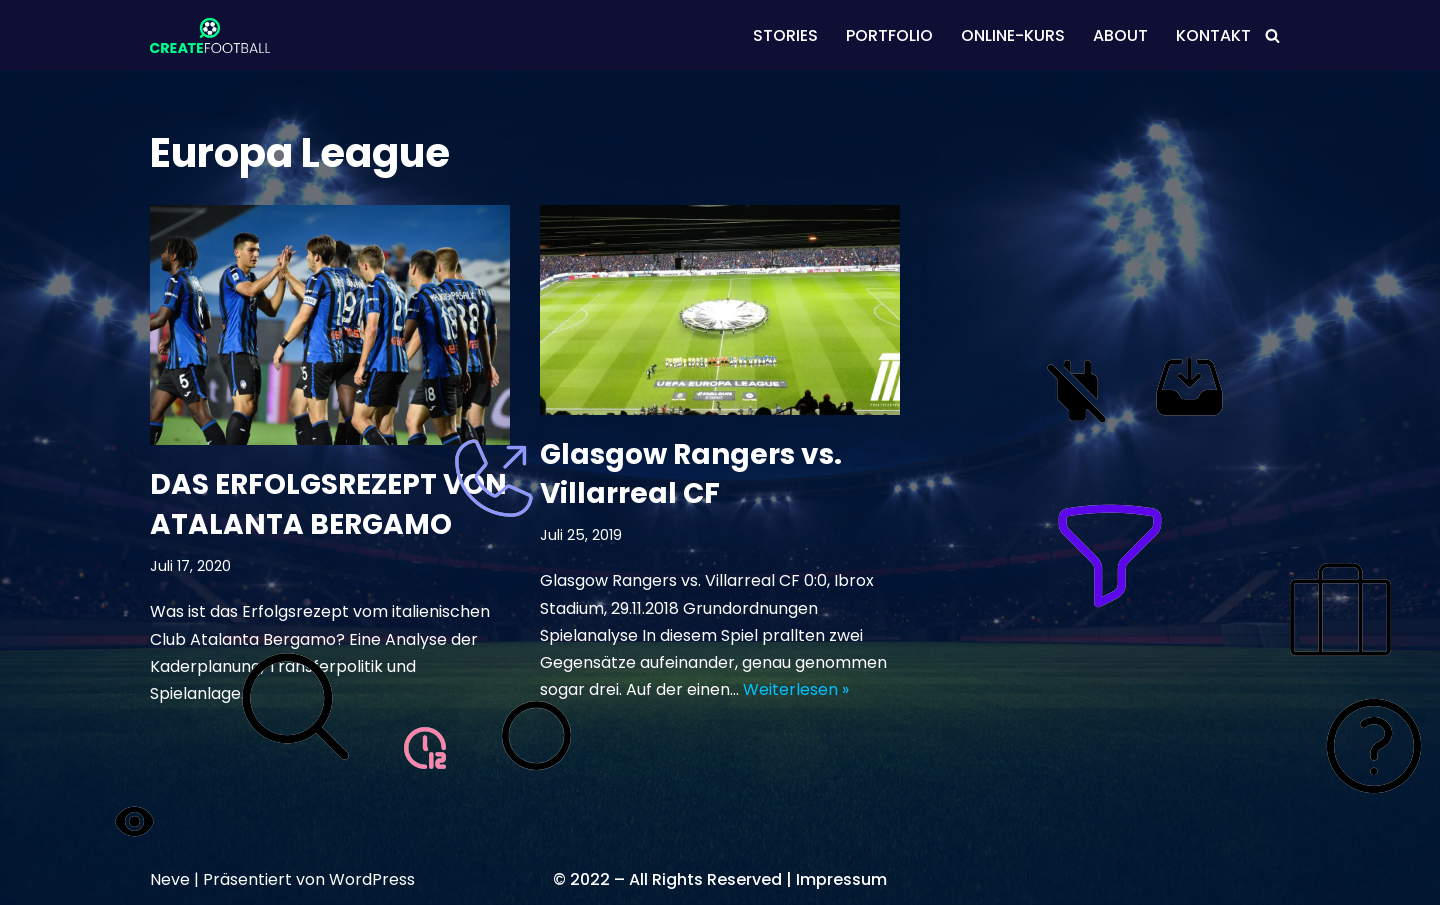 This screenshot has width=1440, height=905. Describe the element at coordinates (1110, 556) in the screenshot. I see `filter or sort content` at that location.